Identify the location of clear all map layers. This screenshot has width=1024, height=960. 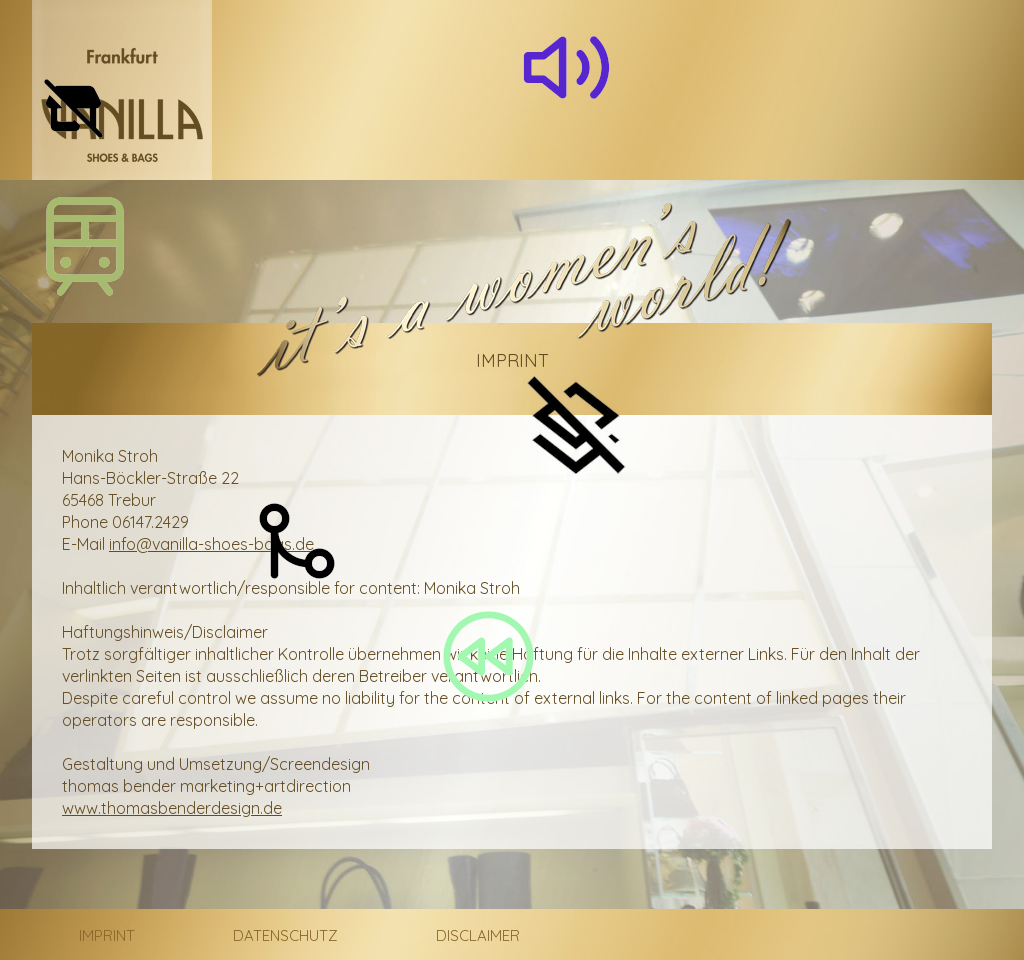
(576, 430).